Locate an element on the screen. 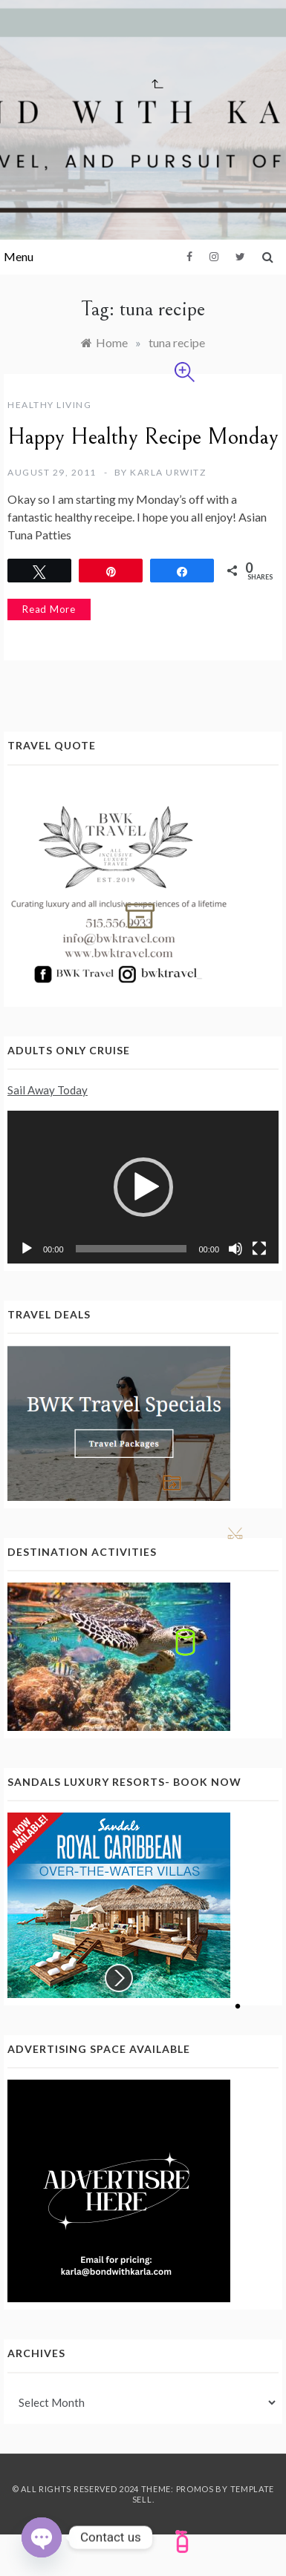  view hockey scores or sports updates is located at coordinates (235, 1533).